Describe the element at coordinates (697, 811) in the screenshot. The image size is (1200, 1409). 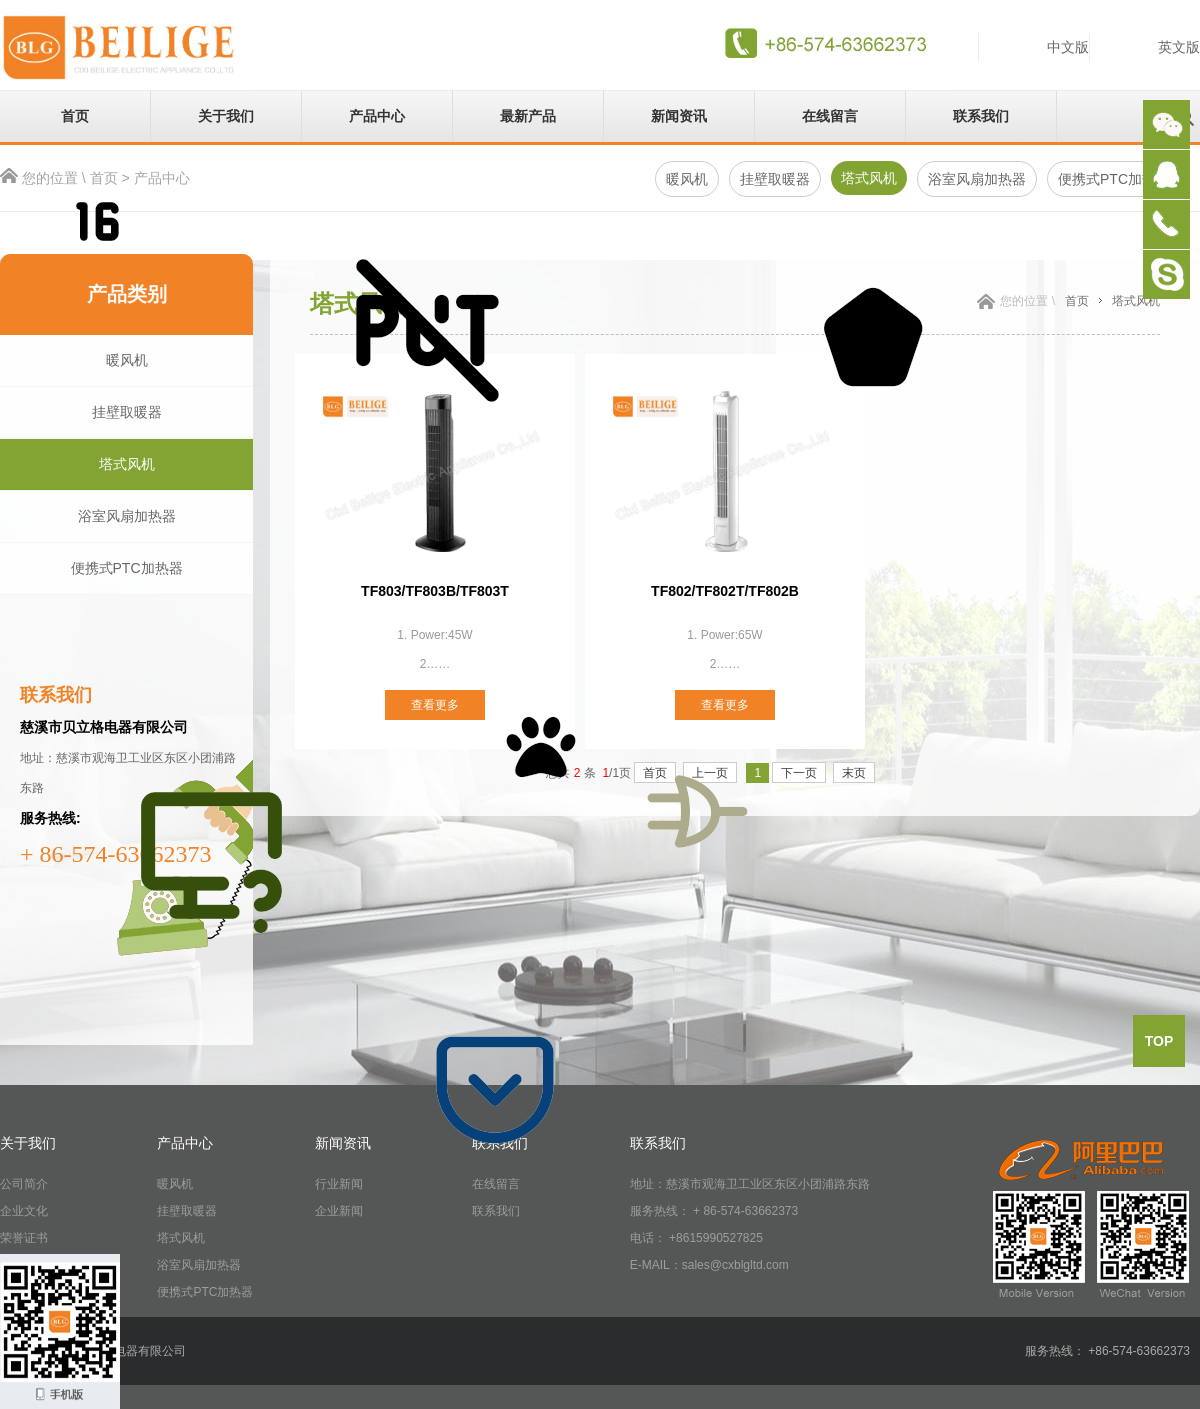
I see `logic OR gate symbol for circuit diagrams` at that location.